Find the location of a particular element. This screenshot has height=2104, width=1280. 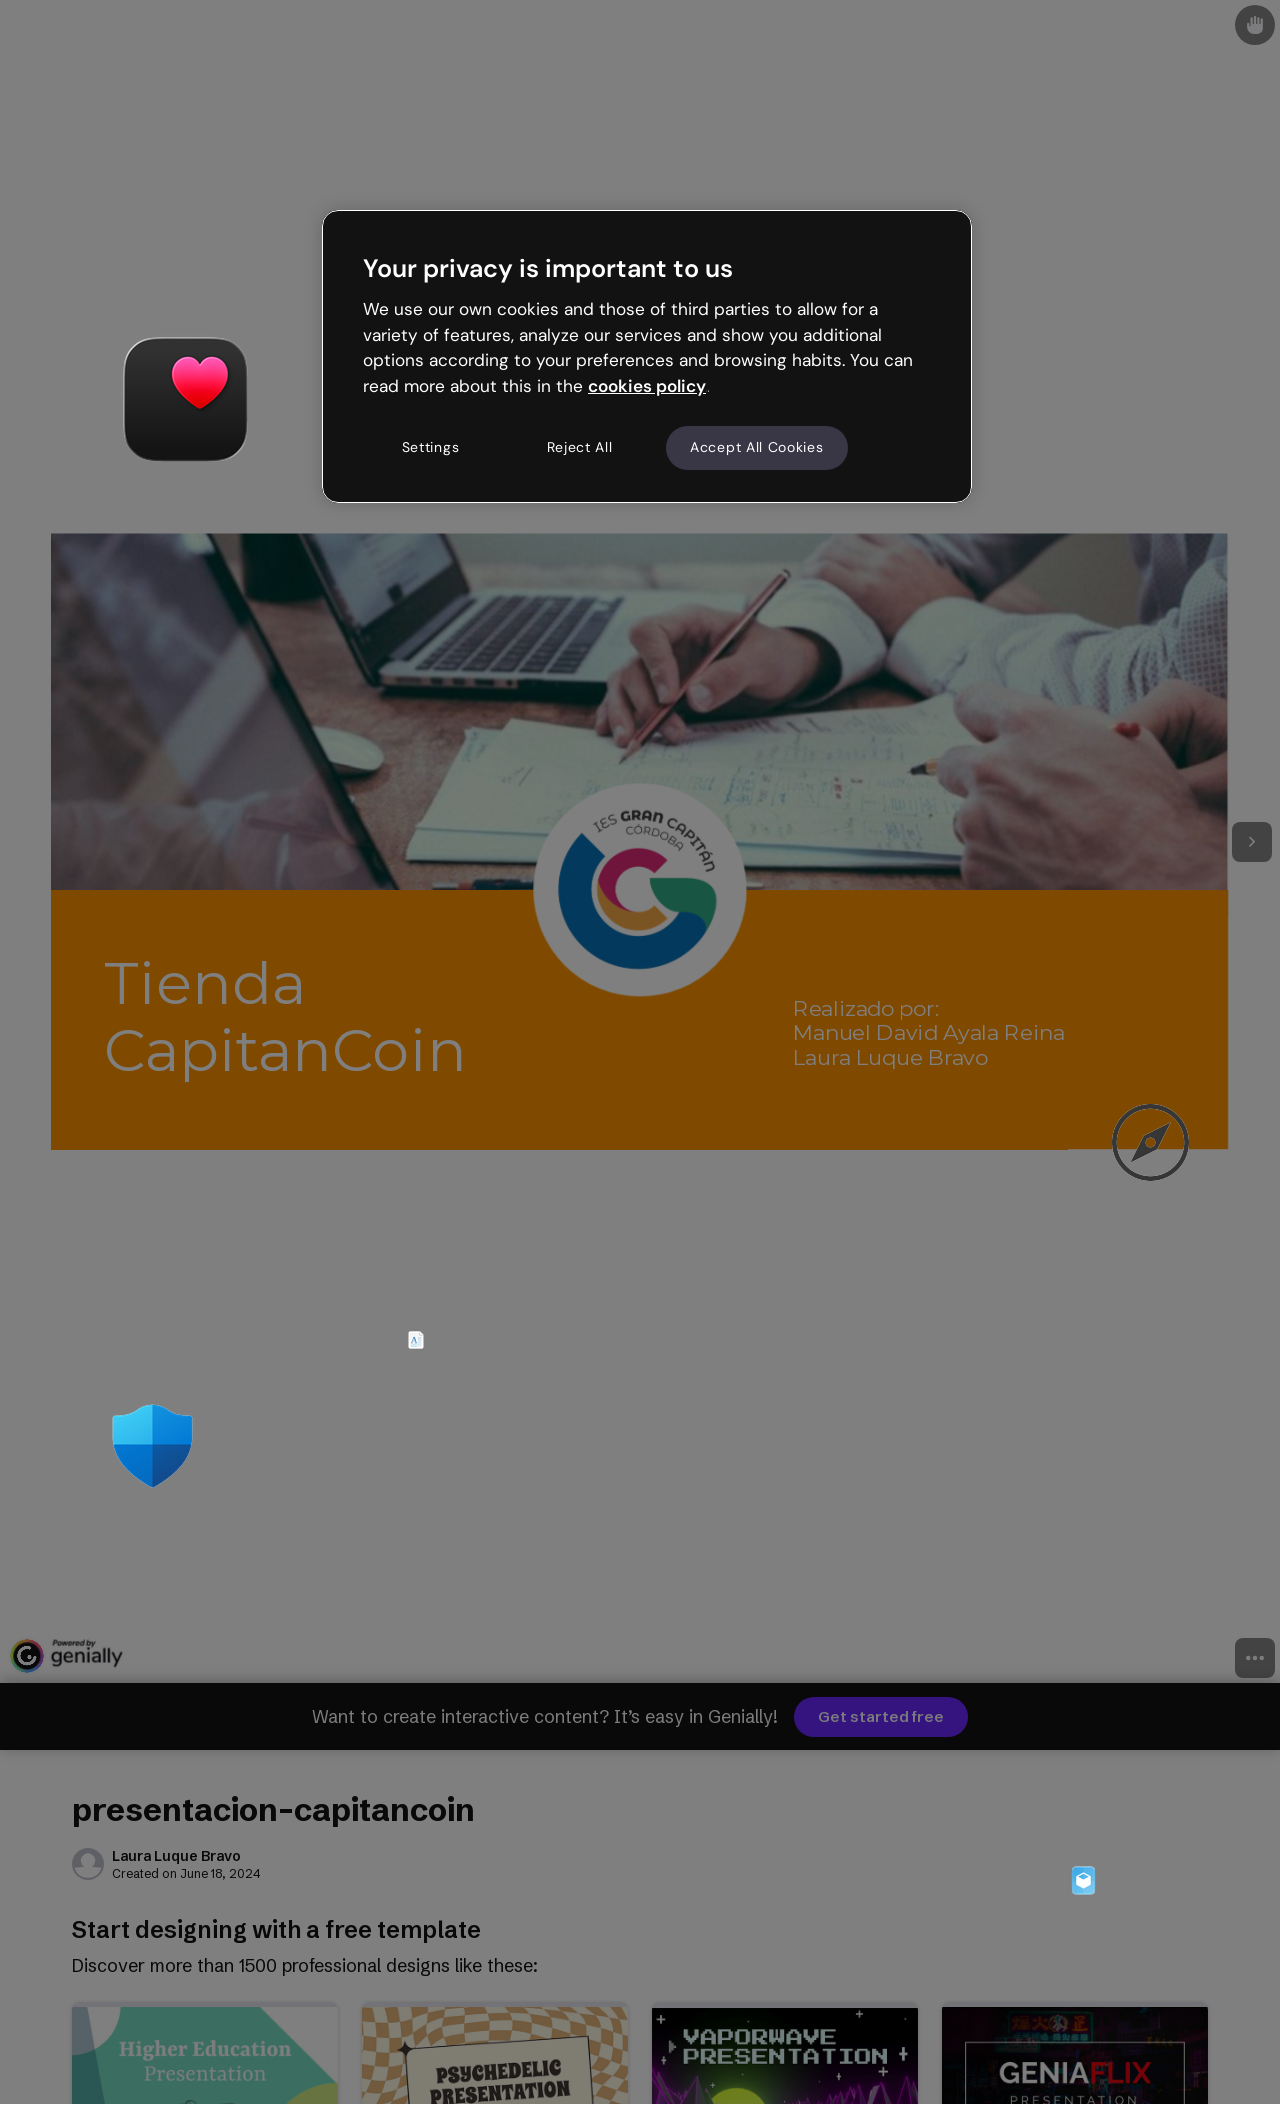

a flatpak application package file is located at coordinates (1083, 1880).